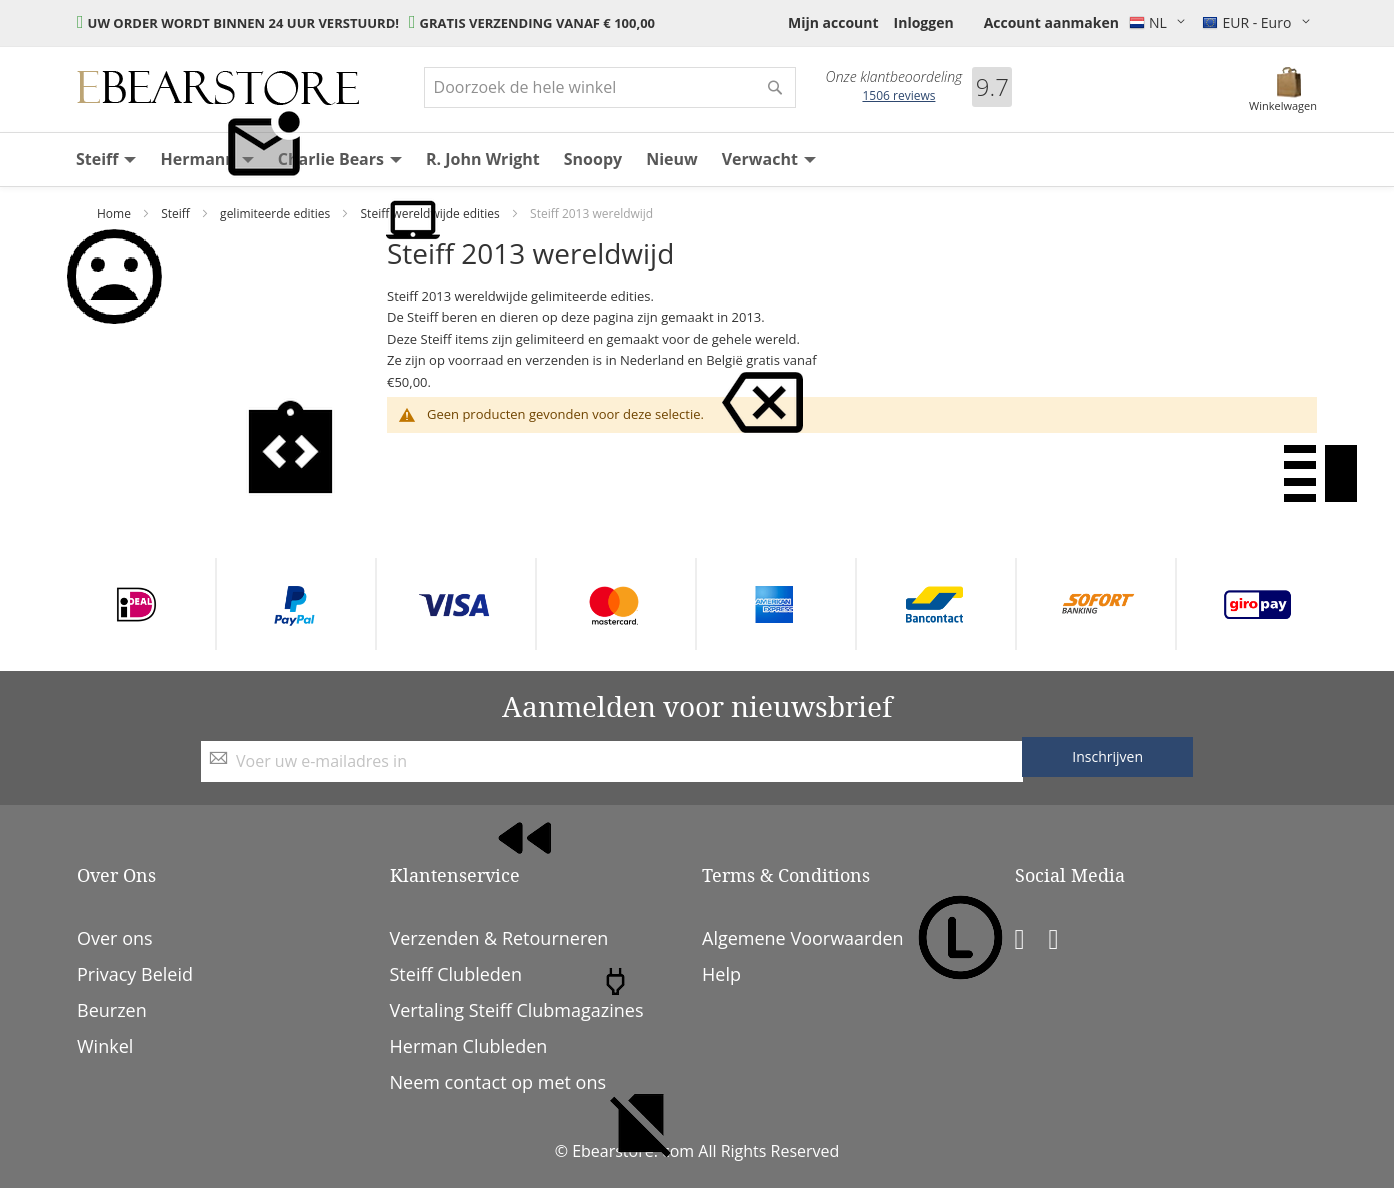  What do you see at coordinates (526, 838) in the screenshot?
I see `rewind media content quickly` at bounding box center [526, 838].